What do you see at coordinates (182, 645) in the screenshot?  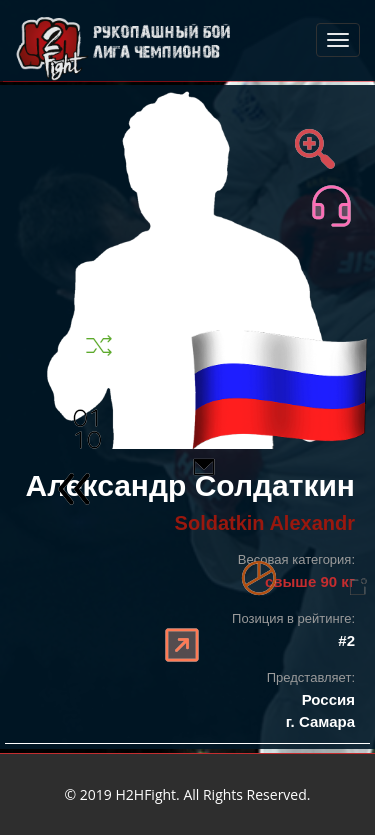 I see `open link in a new window` at bounding box center [182, 645].